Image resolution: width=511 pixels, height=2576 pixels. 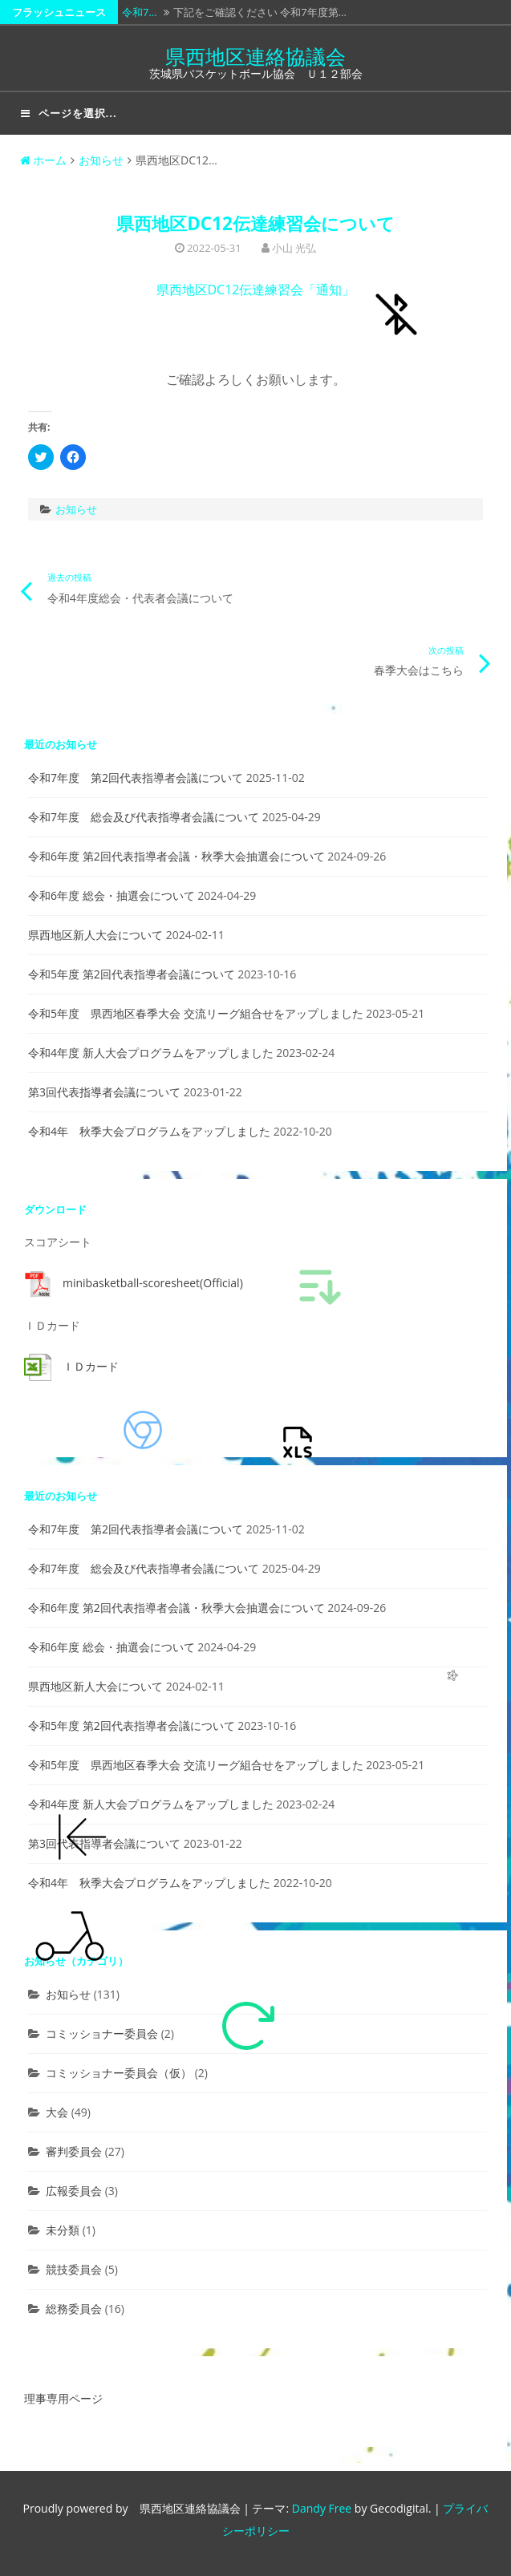 What do you see at coordinates (396, 314) in the screenshot?
I see `bluetooth is currently disabled` at bounding box center [396, 314].